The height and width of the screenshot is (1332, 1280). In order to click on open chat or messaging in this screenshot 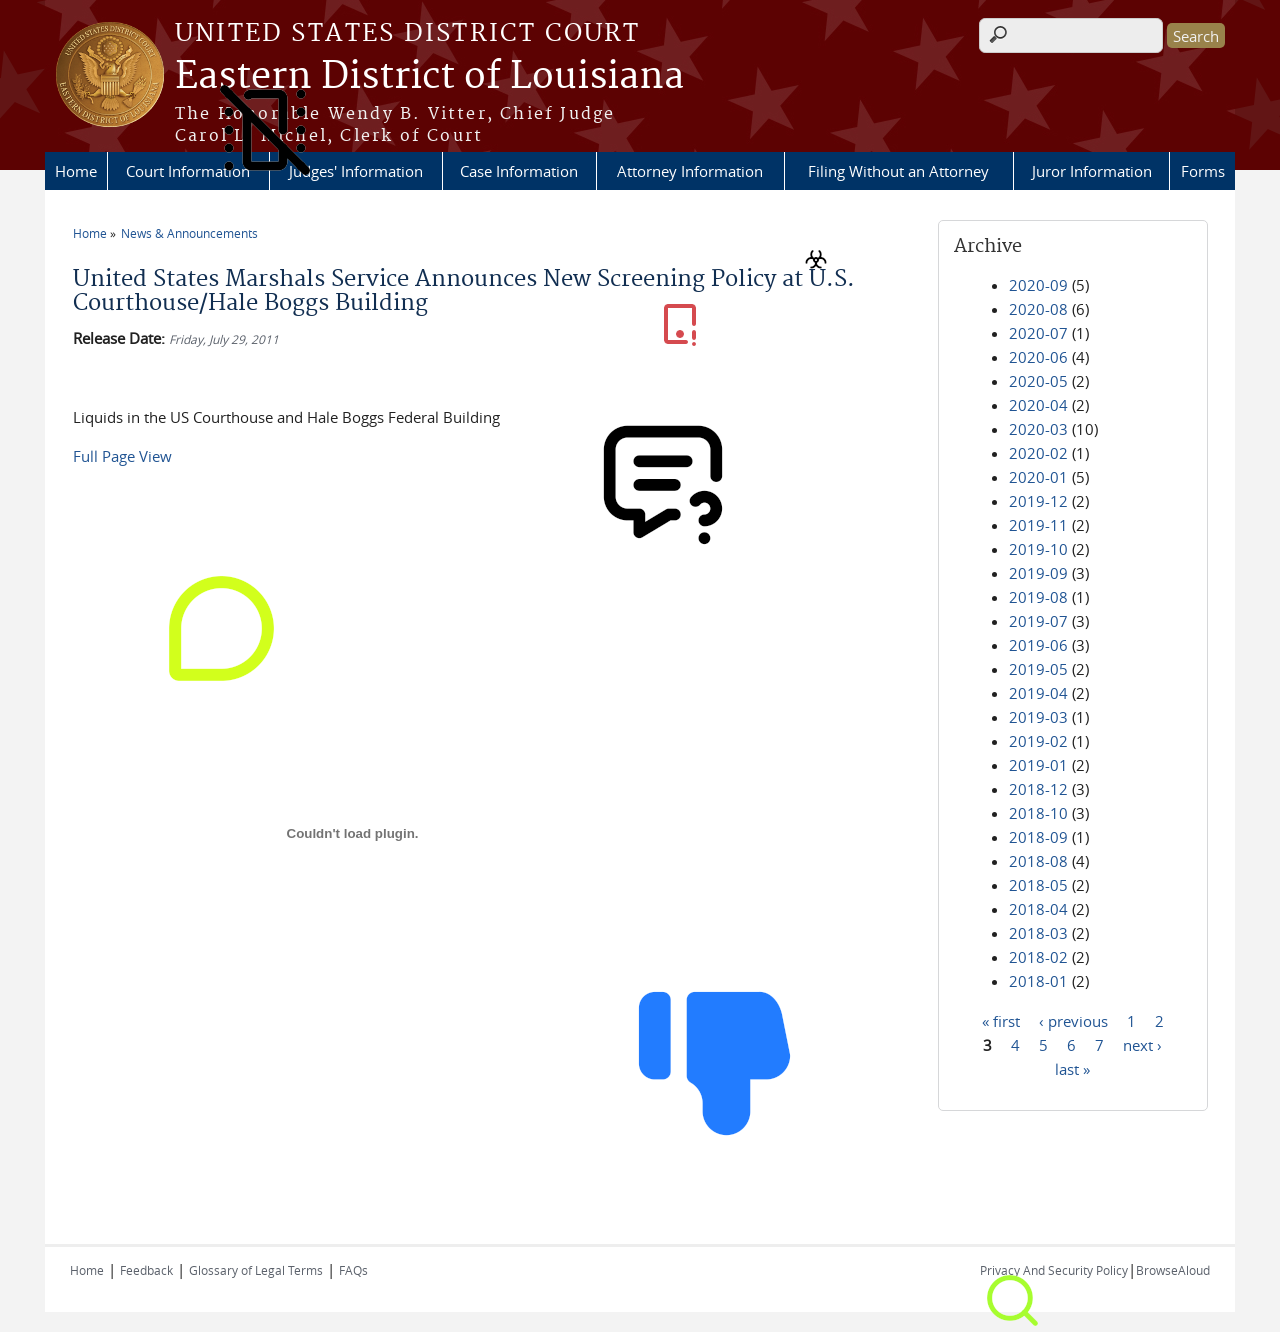, I will do `click(219, 630)`.